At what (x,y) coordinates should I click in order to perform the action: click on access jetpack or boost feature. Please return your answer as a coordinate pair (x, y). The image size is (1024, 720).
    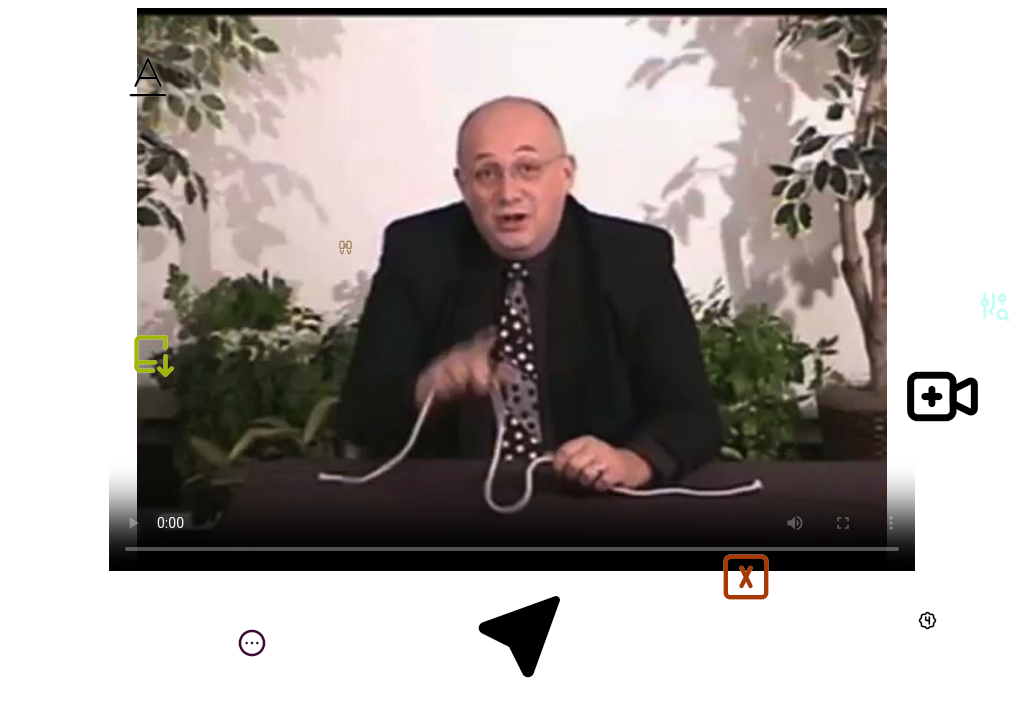
    Looking at the image, I should click on (345, 247).